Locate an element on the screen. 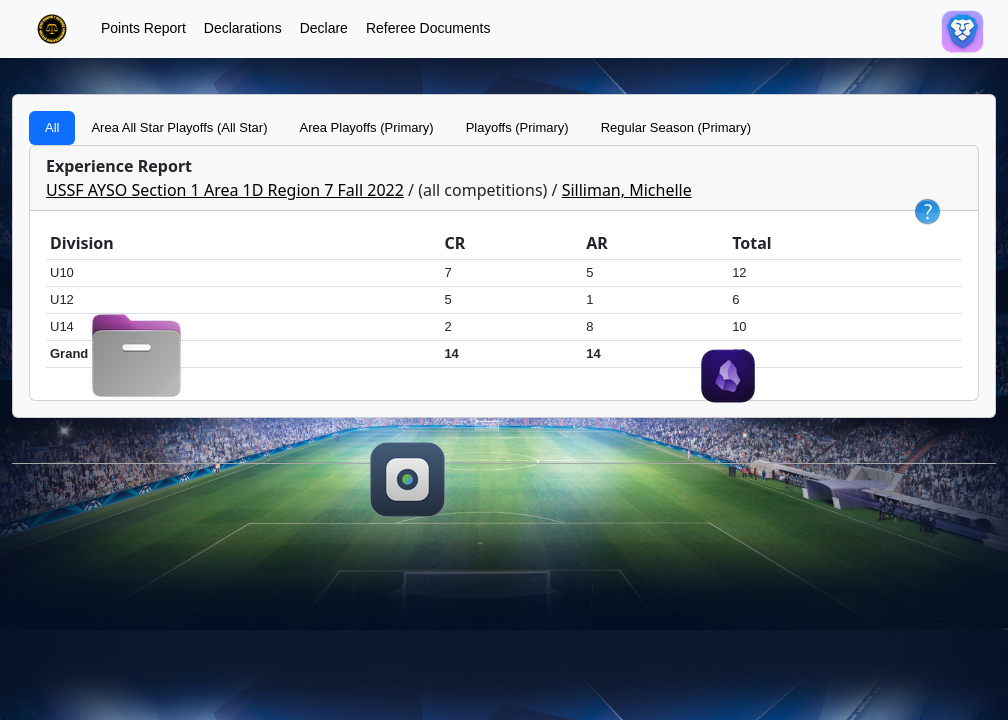 This screenshot has width=1008, height=720. open brave browser developer edition is located at coordinates (962, 31).